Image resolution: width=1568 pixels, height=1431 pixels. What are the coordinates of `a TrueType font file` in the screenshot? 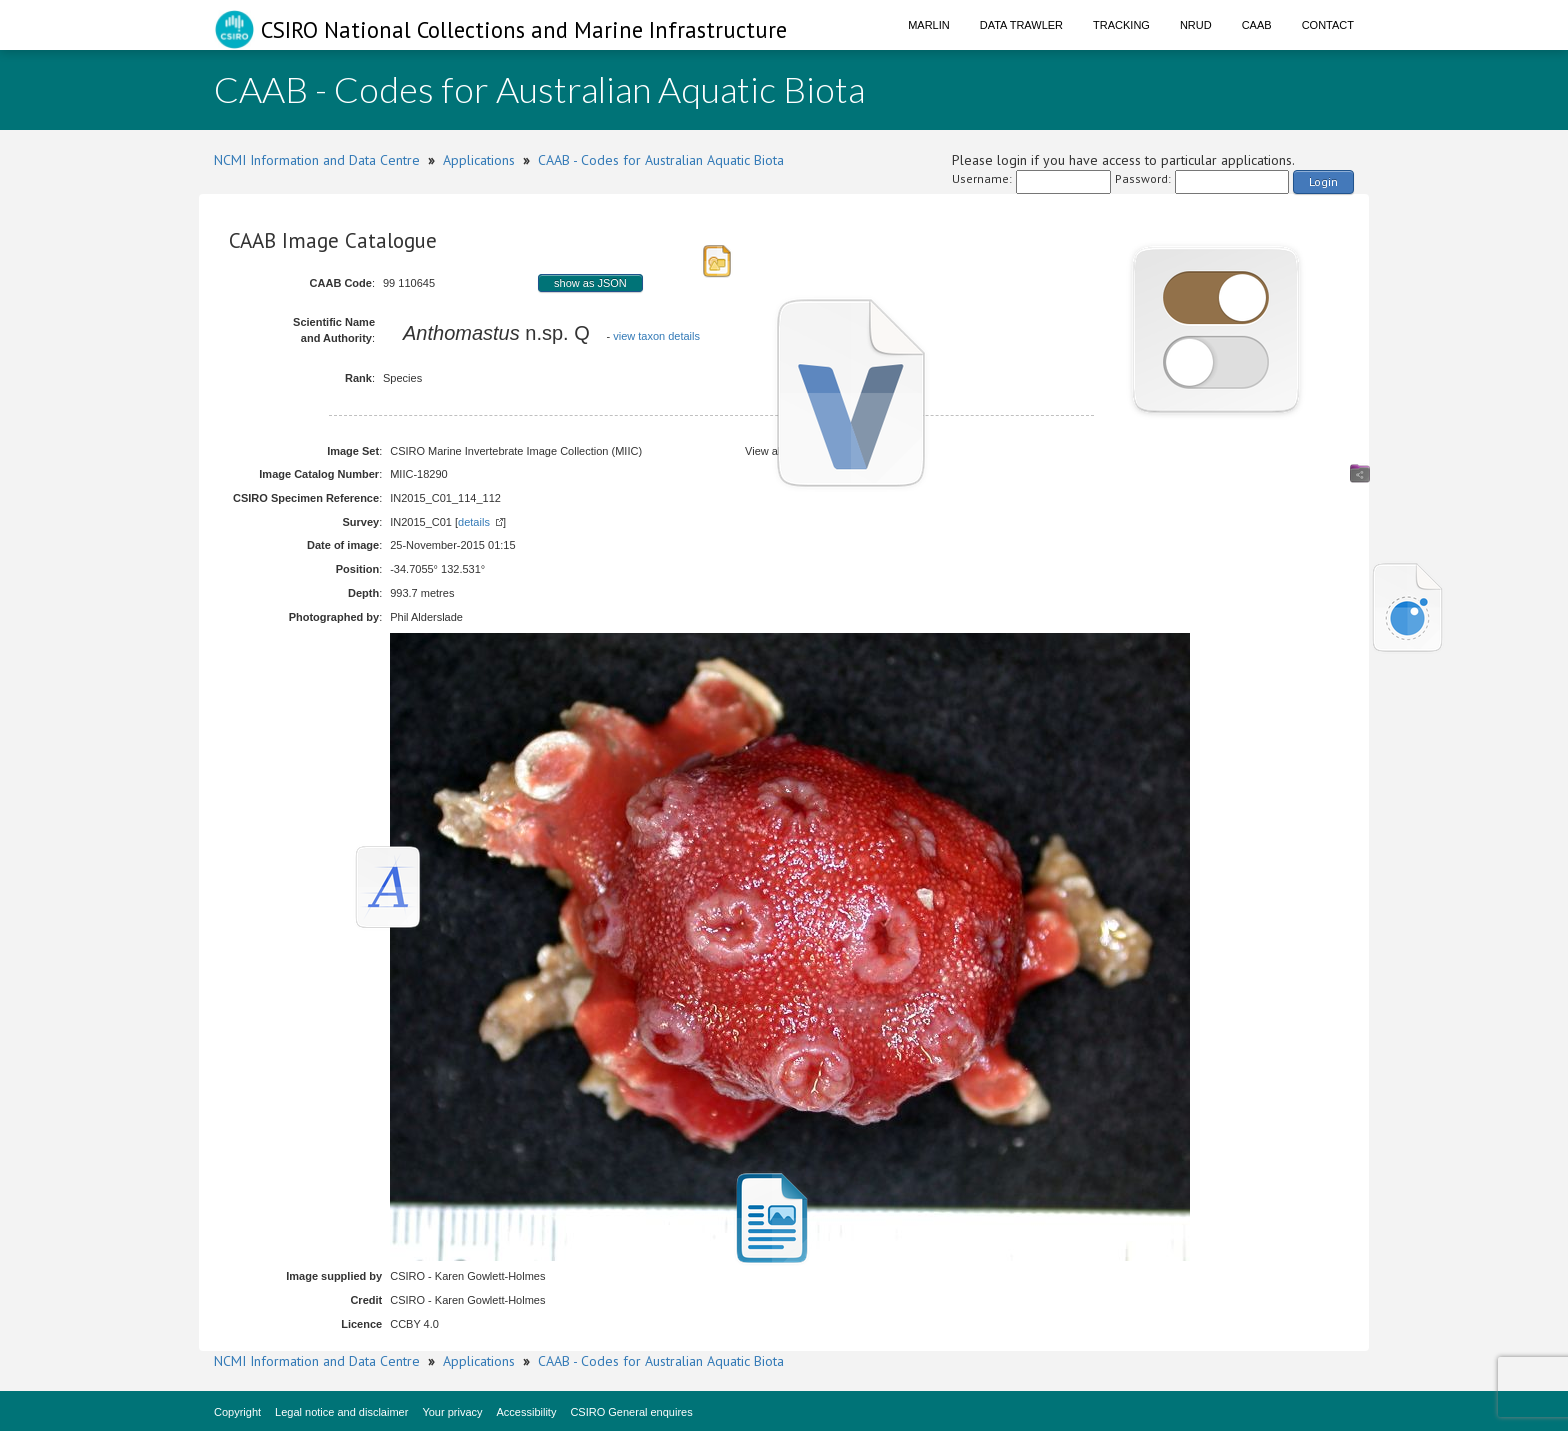 It's located at (388, 887).